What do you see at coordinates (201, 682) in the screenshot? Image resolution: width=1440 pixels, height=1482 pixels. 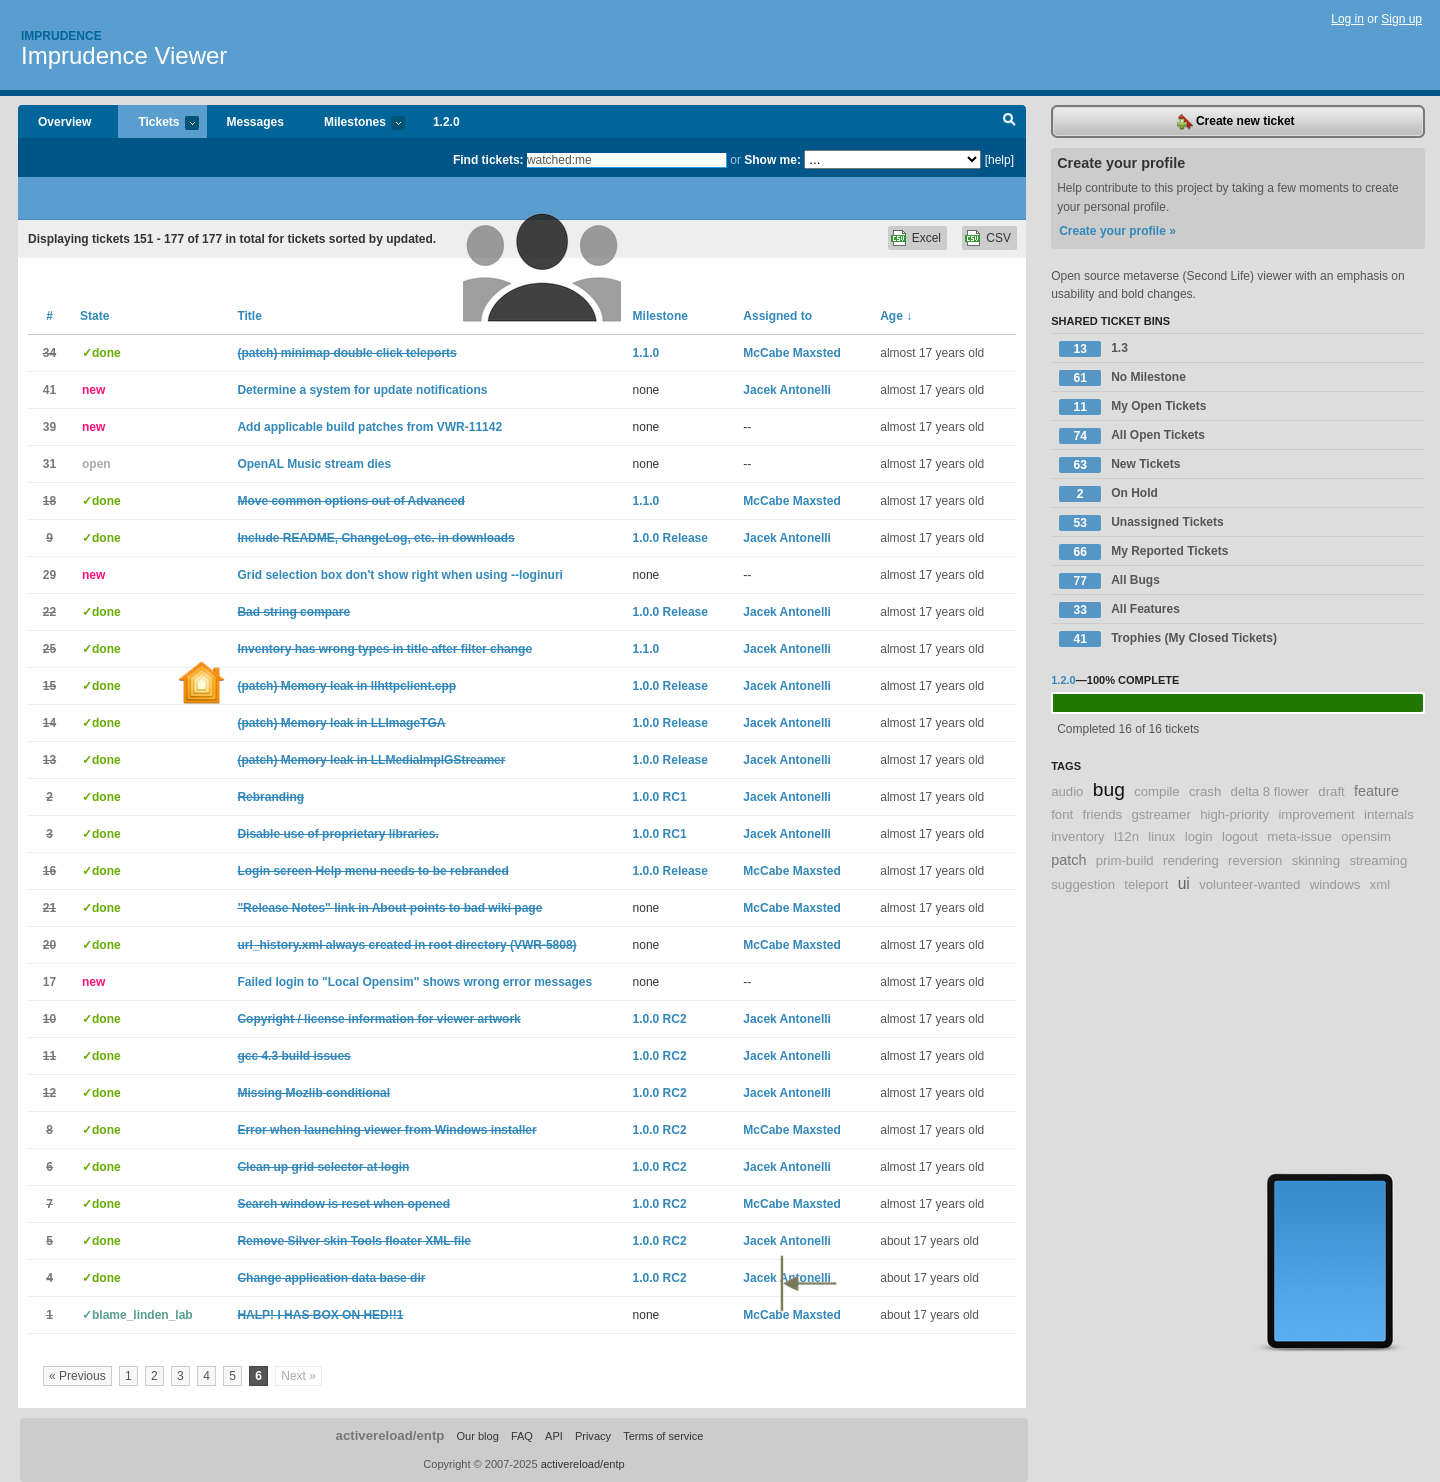 I see `open home settings or preferences` at bounding box center [201, 682].